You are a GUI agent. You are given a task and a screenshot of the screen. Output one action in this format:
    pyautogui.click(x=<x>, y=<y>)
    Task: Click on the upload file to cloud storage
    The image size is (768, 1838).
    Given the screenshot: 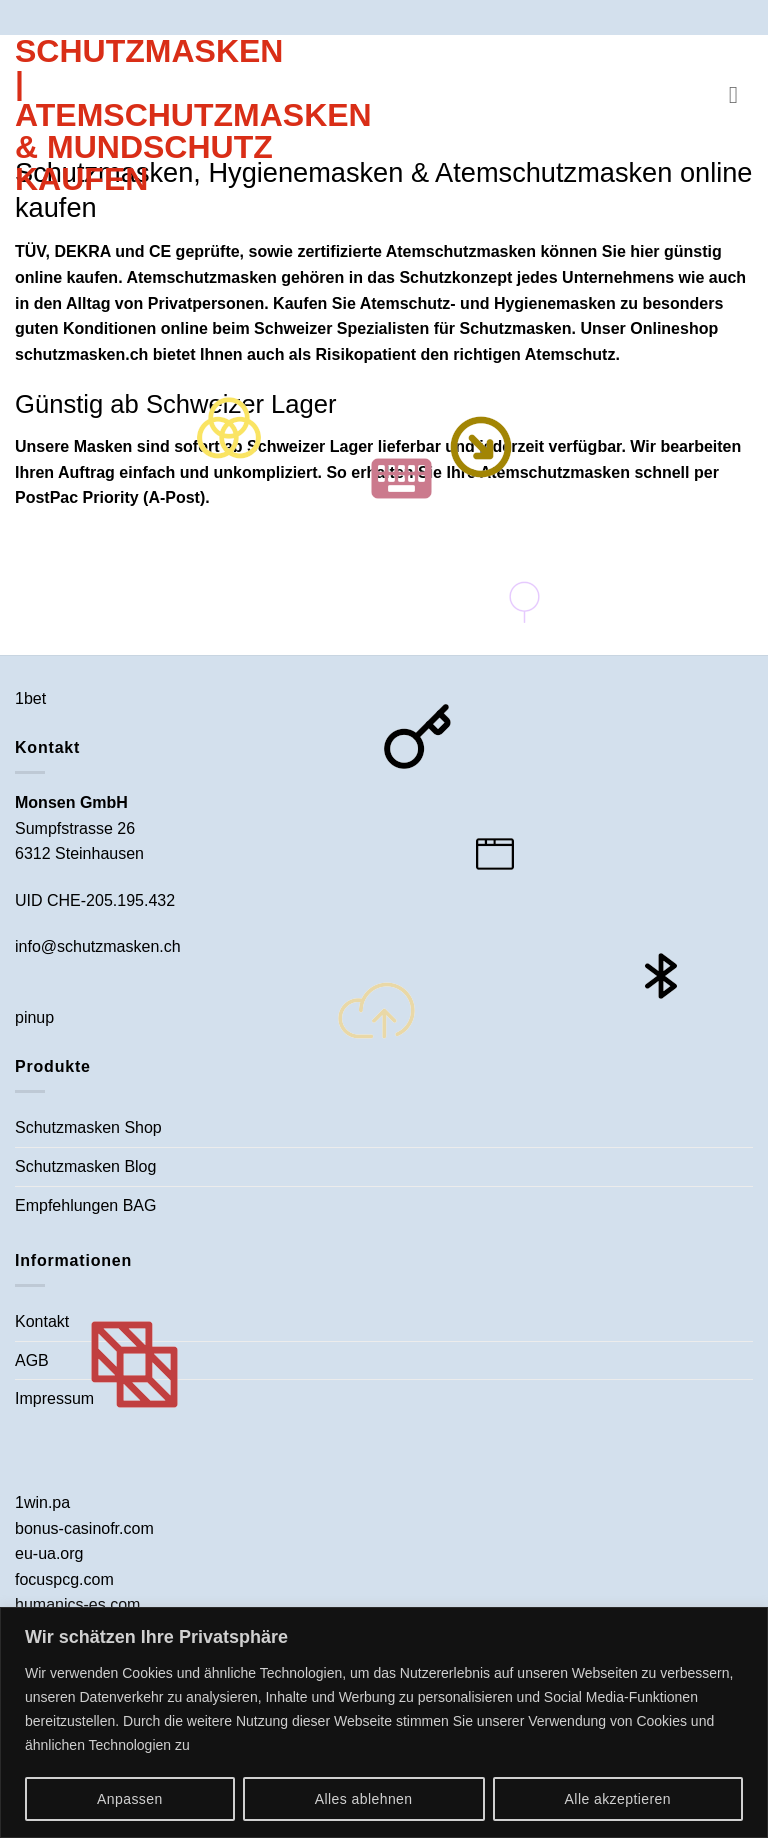 What is the action you would take?
    pyautogui.click(x=376, y=1010)
    